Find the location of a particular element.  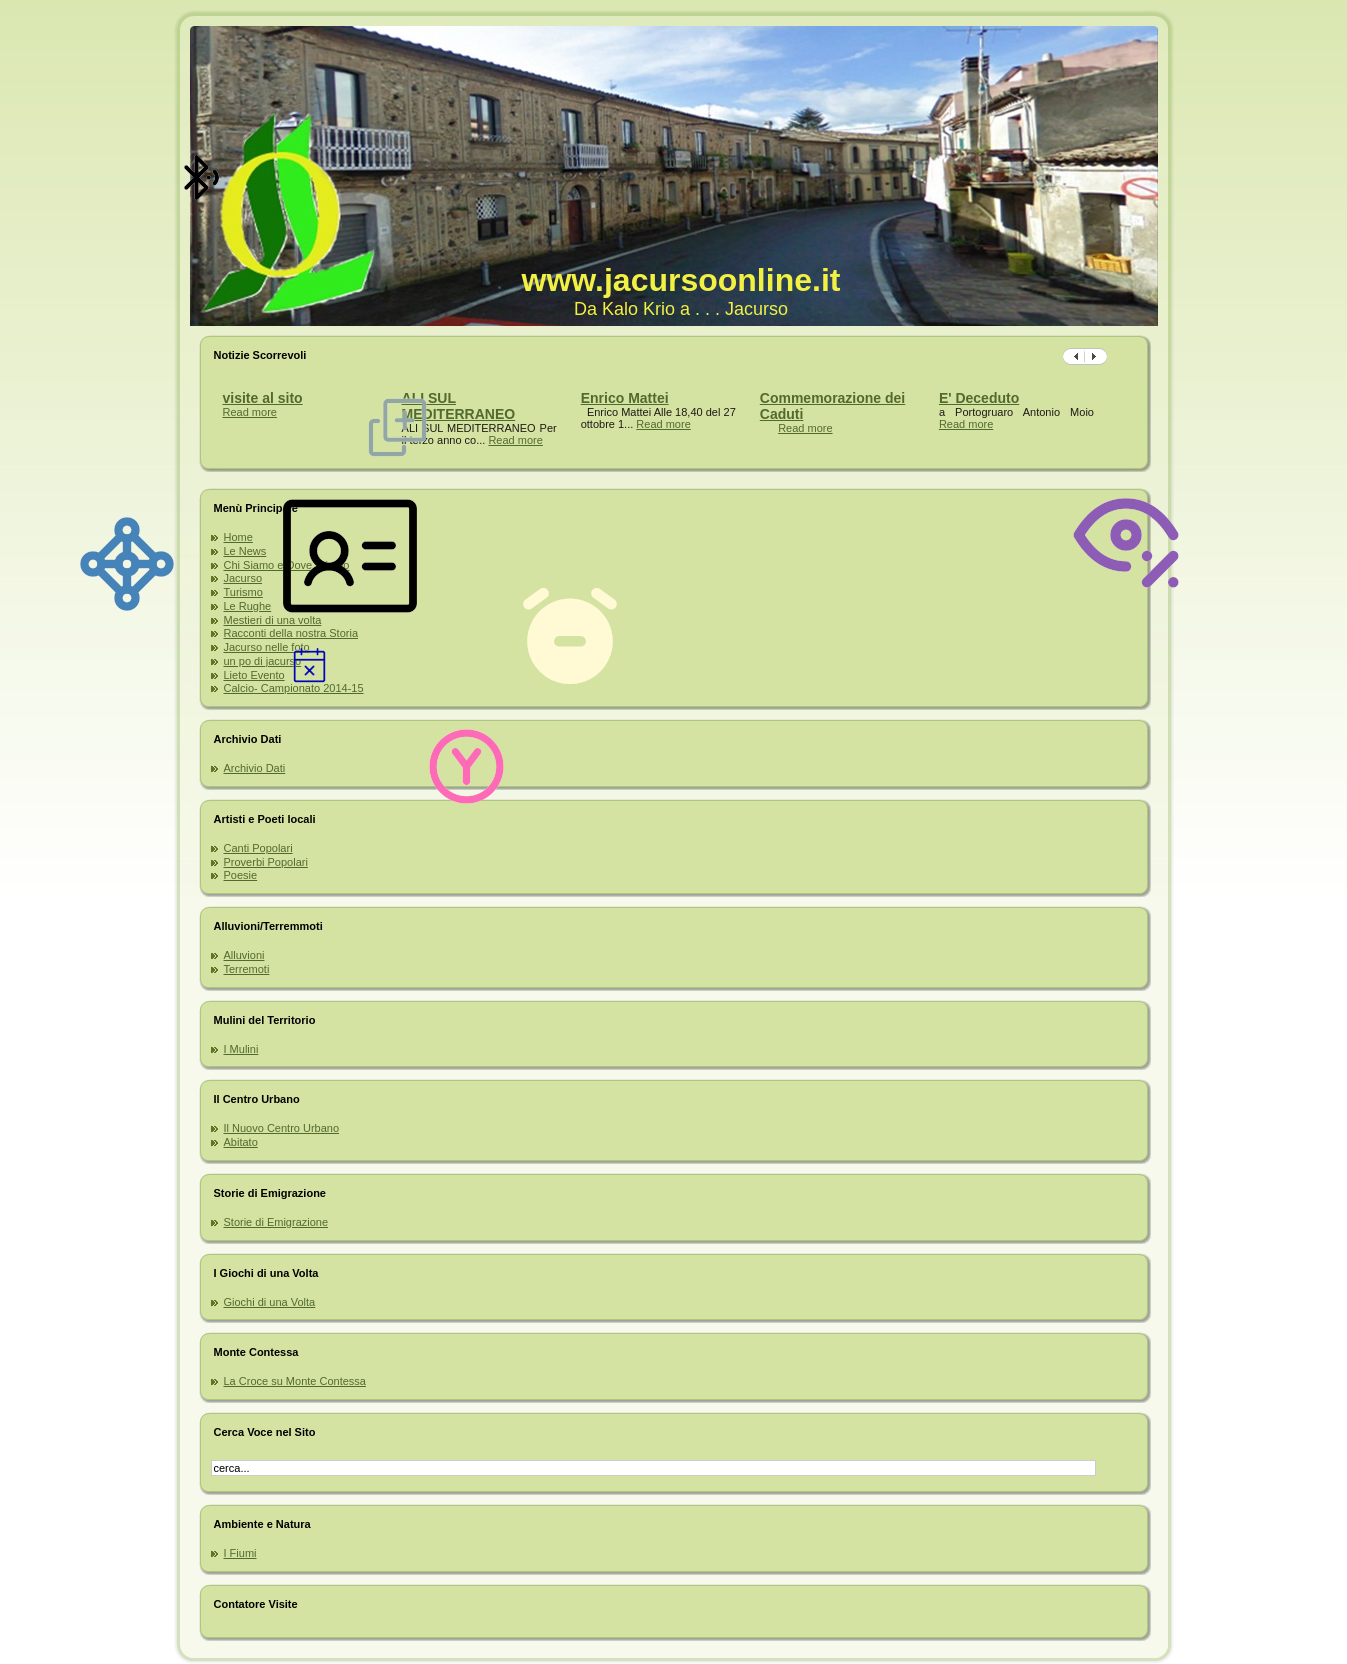

cancel or delete an event is located at coordinates (309, 666).